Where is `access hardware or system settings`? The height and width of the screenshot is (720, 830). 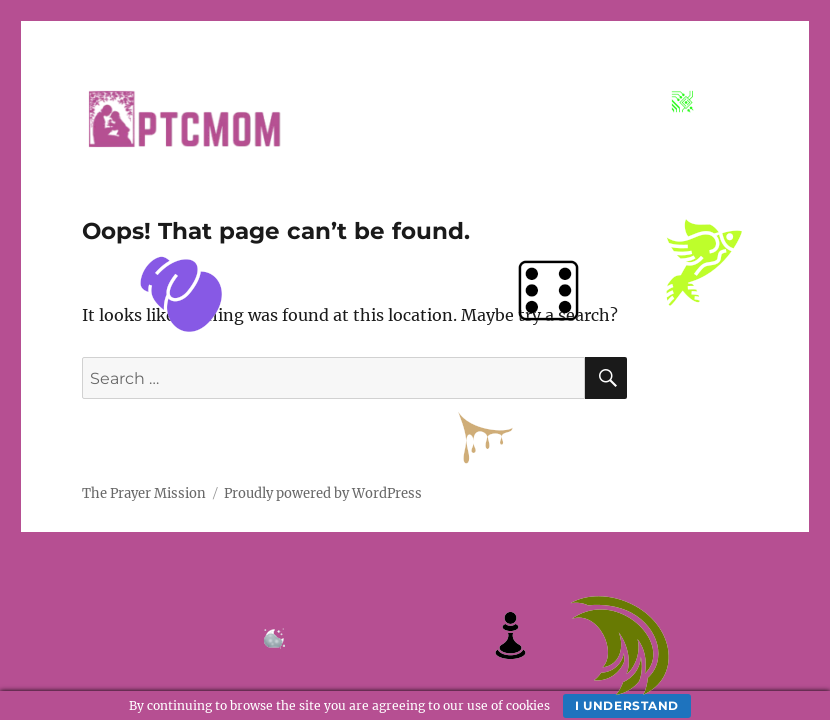 access hardware or system settings is located at coordinates (682, 101).